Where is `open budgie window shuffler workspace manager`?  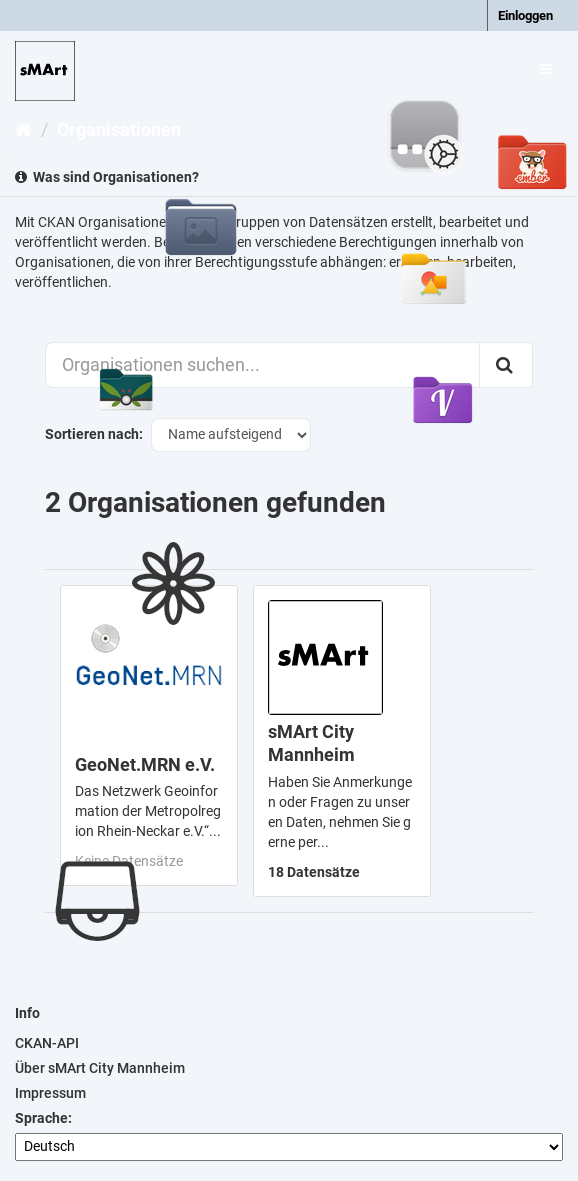
open budgie window shuffler workspace manager is located at coordinates (173, 583).